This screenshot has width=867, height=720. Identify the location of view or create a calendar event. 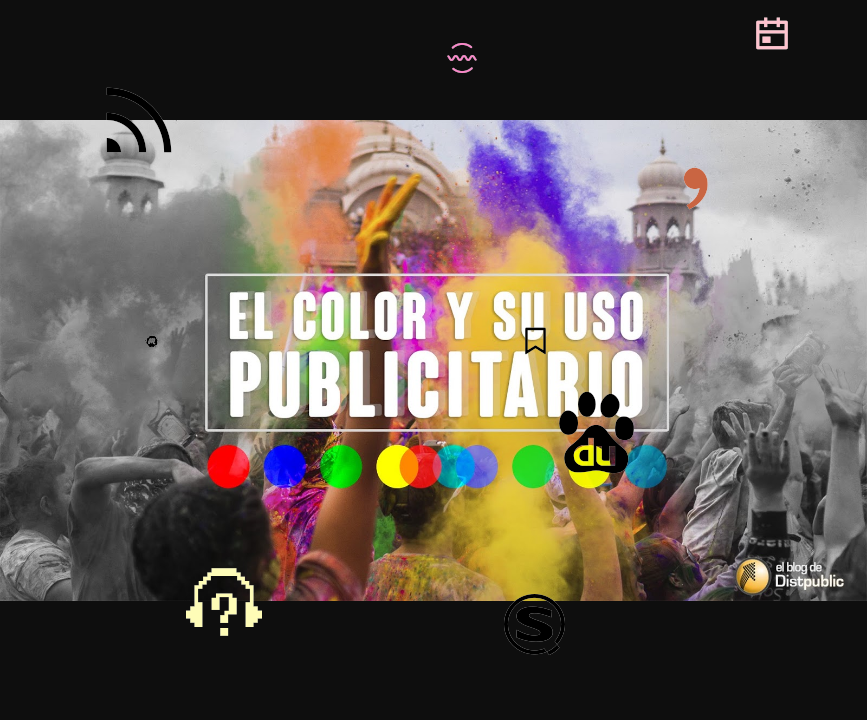
(772, 35).